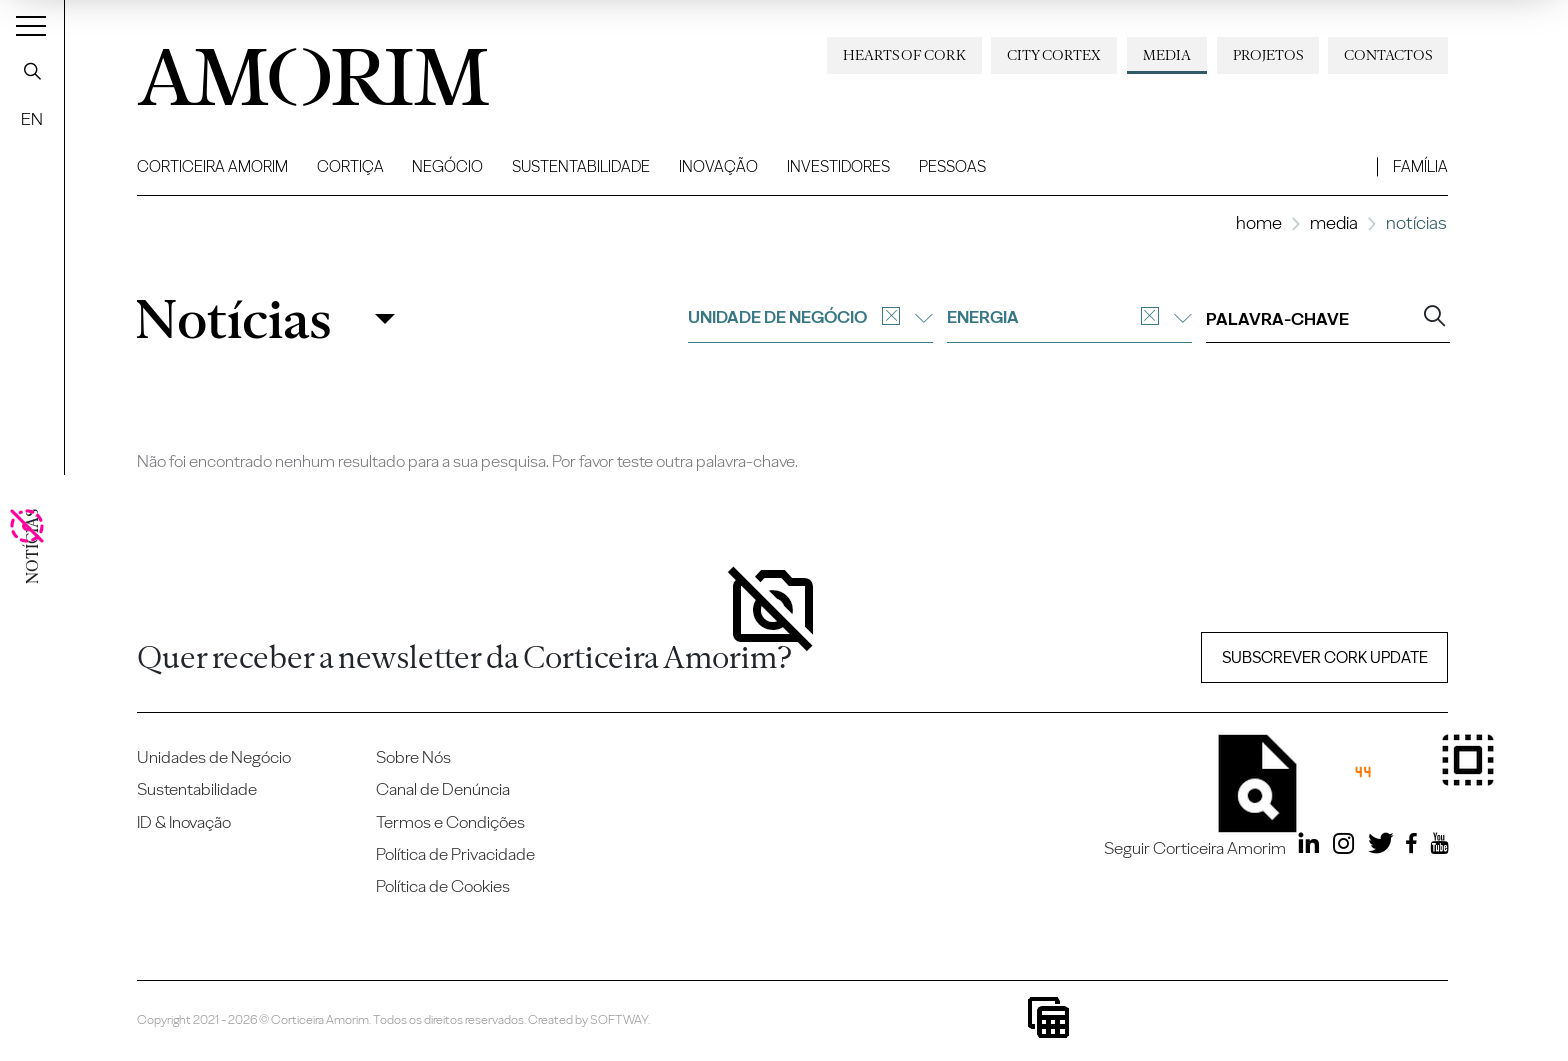 The width and height of the screenshot is (1568, 1061). I want to click on indicates item number 44 in a list or sequence, so click(1363, 772).